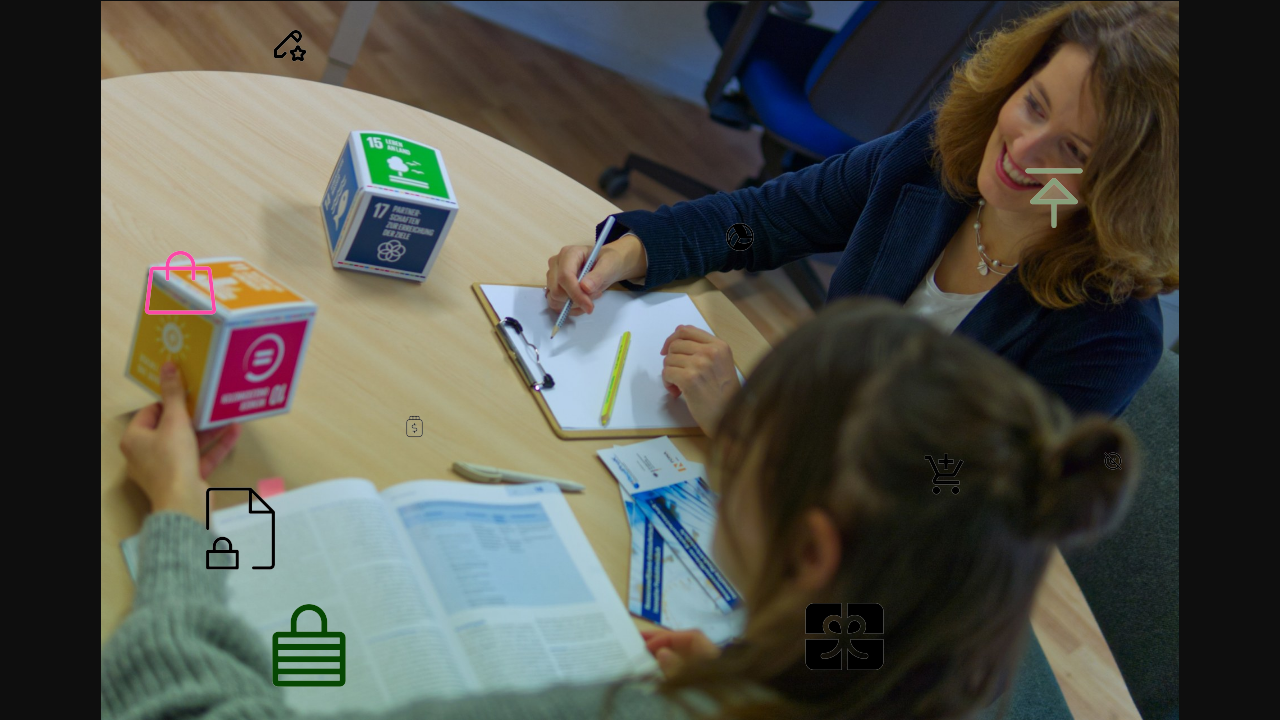  What do you see at coordinates (946, 475) in the screenshot?
I see `add item to shopping cart` at bounding box center [946, 475].